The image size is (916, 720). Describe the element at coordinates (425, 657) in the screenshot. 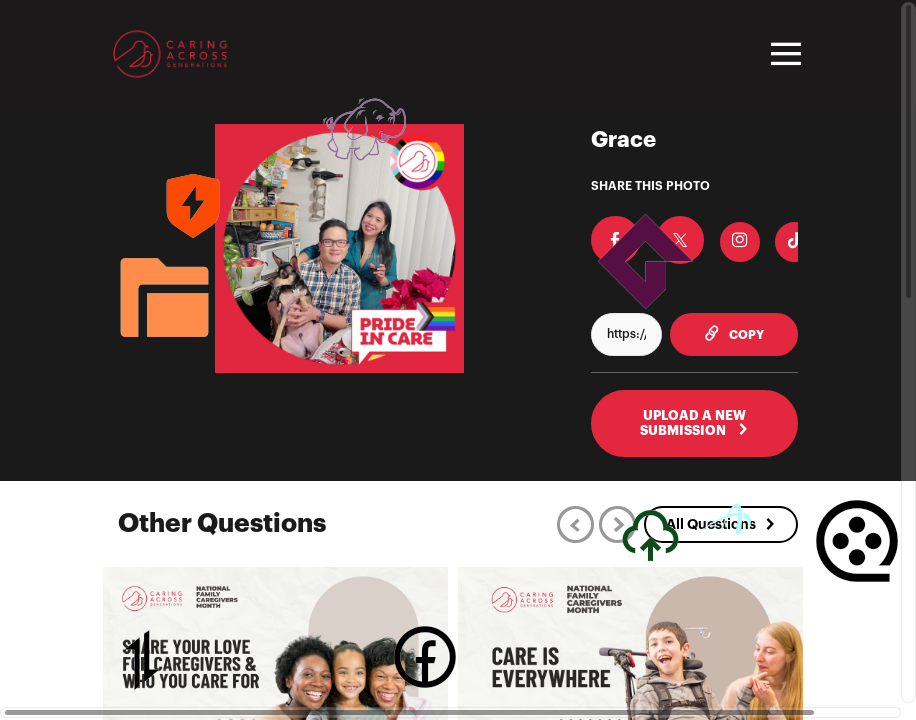

I see `connect with Facebook` at that location.